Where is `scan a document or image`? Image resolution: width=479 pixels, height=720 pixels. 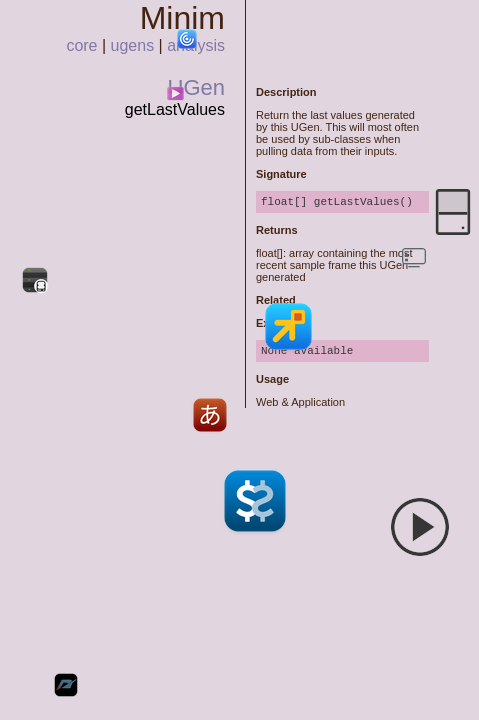
scan a document or image is located at coordinates (453, 212).